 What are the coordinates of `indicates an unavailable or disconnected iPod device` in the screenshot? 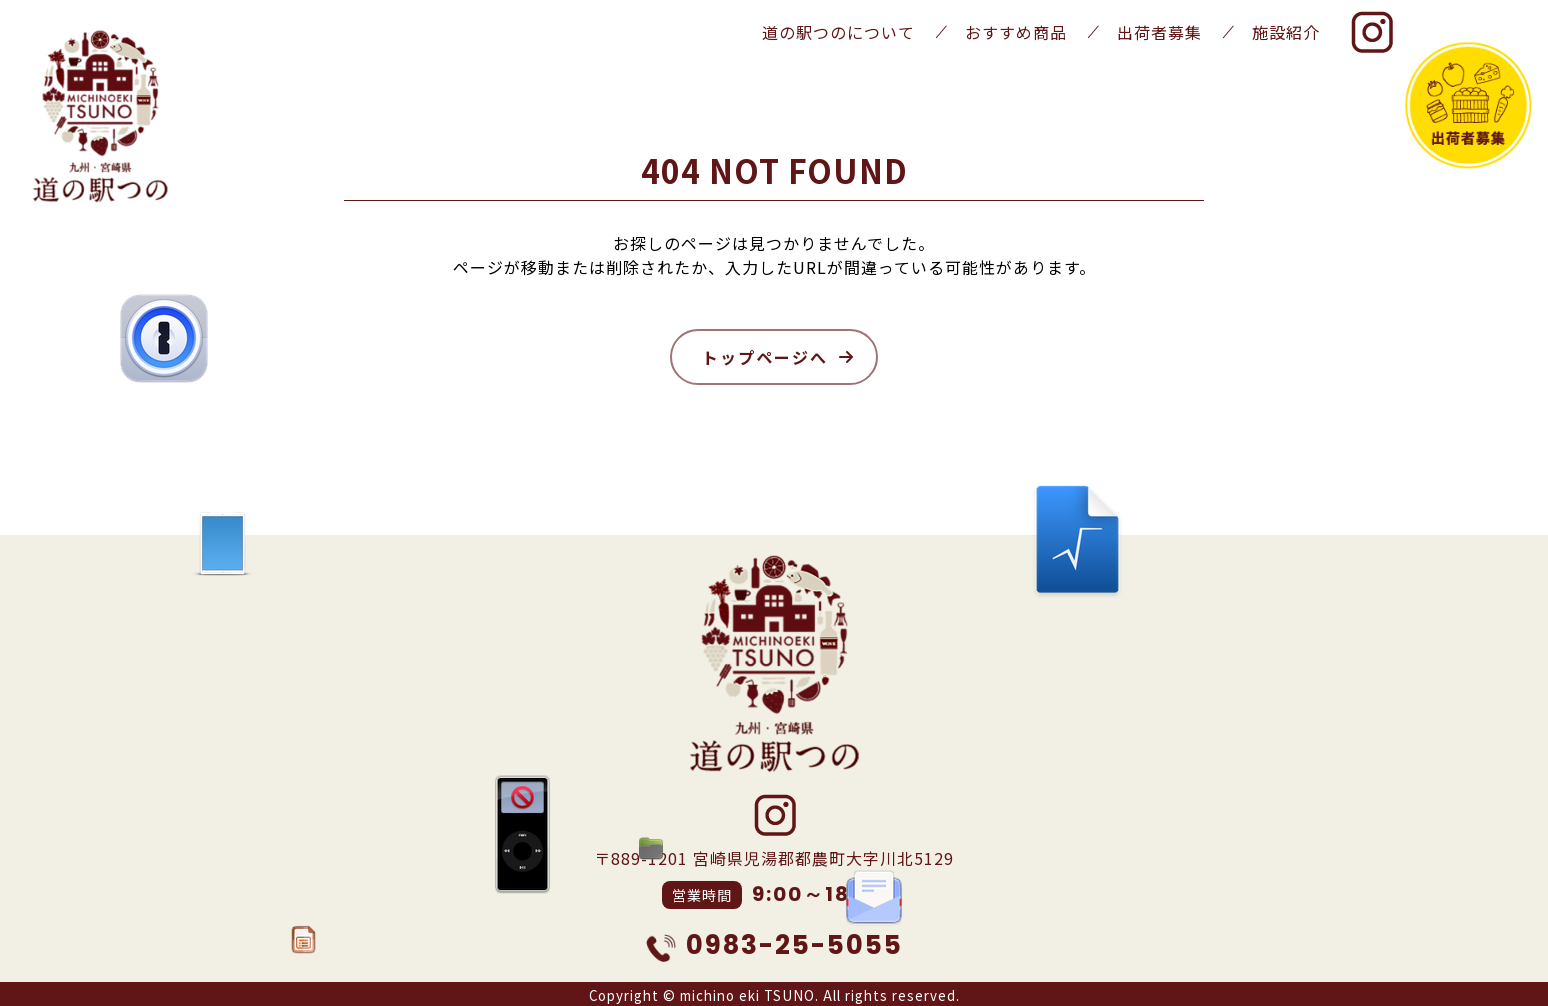 It's located at (522, 834).